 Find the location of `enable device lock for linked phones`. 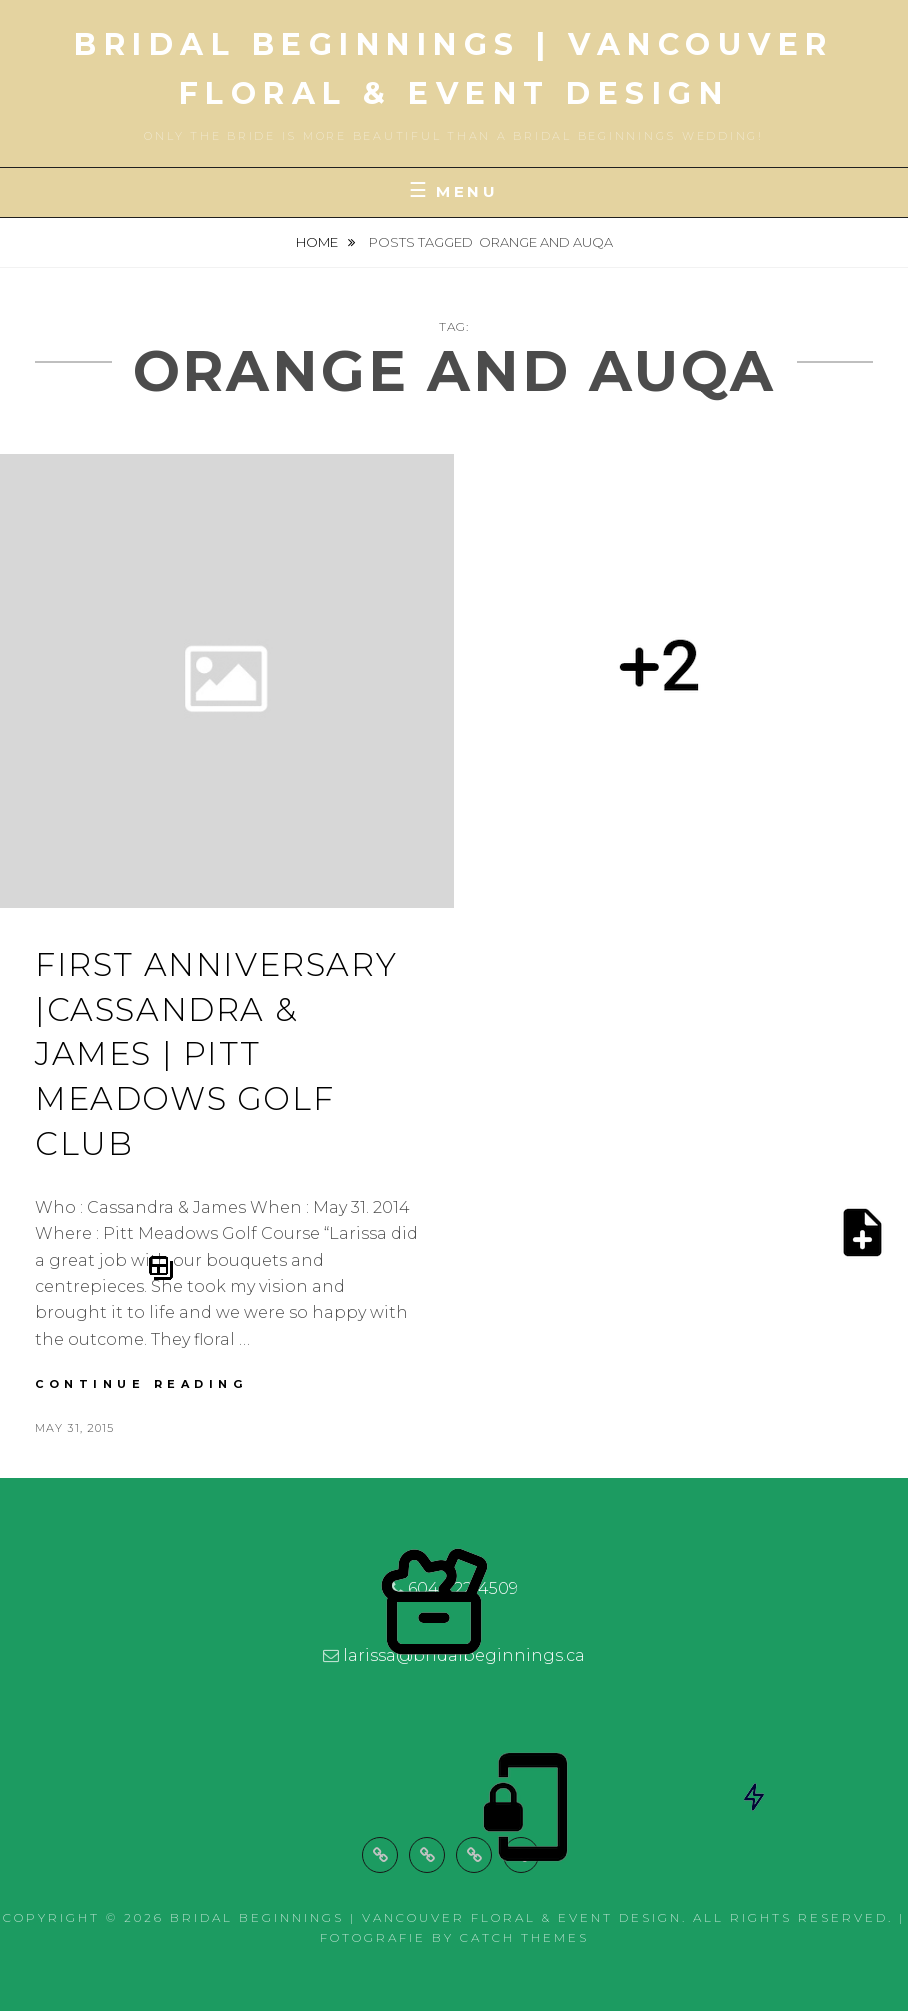

enable device lock for linked phones is located at coordinates (523, 1807).